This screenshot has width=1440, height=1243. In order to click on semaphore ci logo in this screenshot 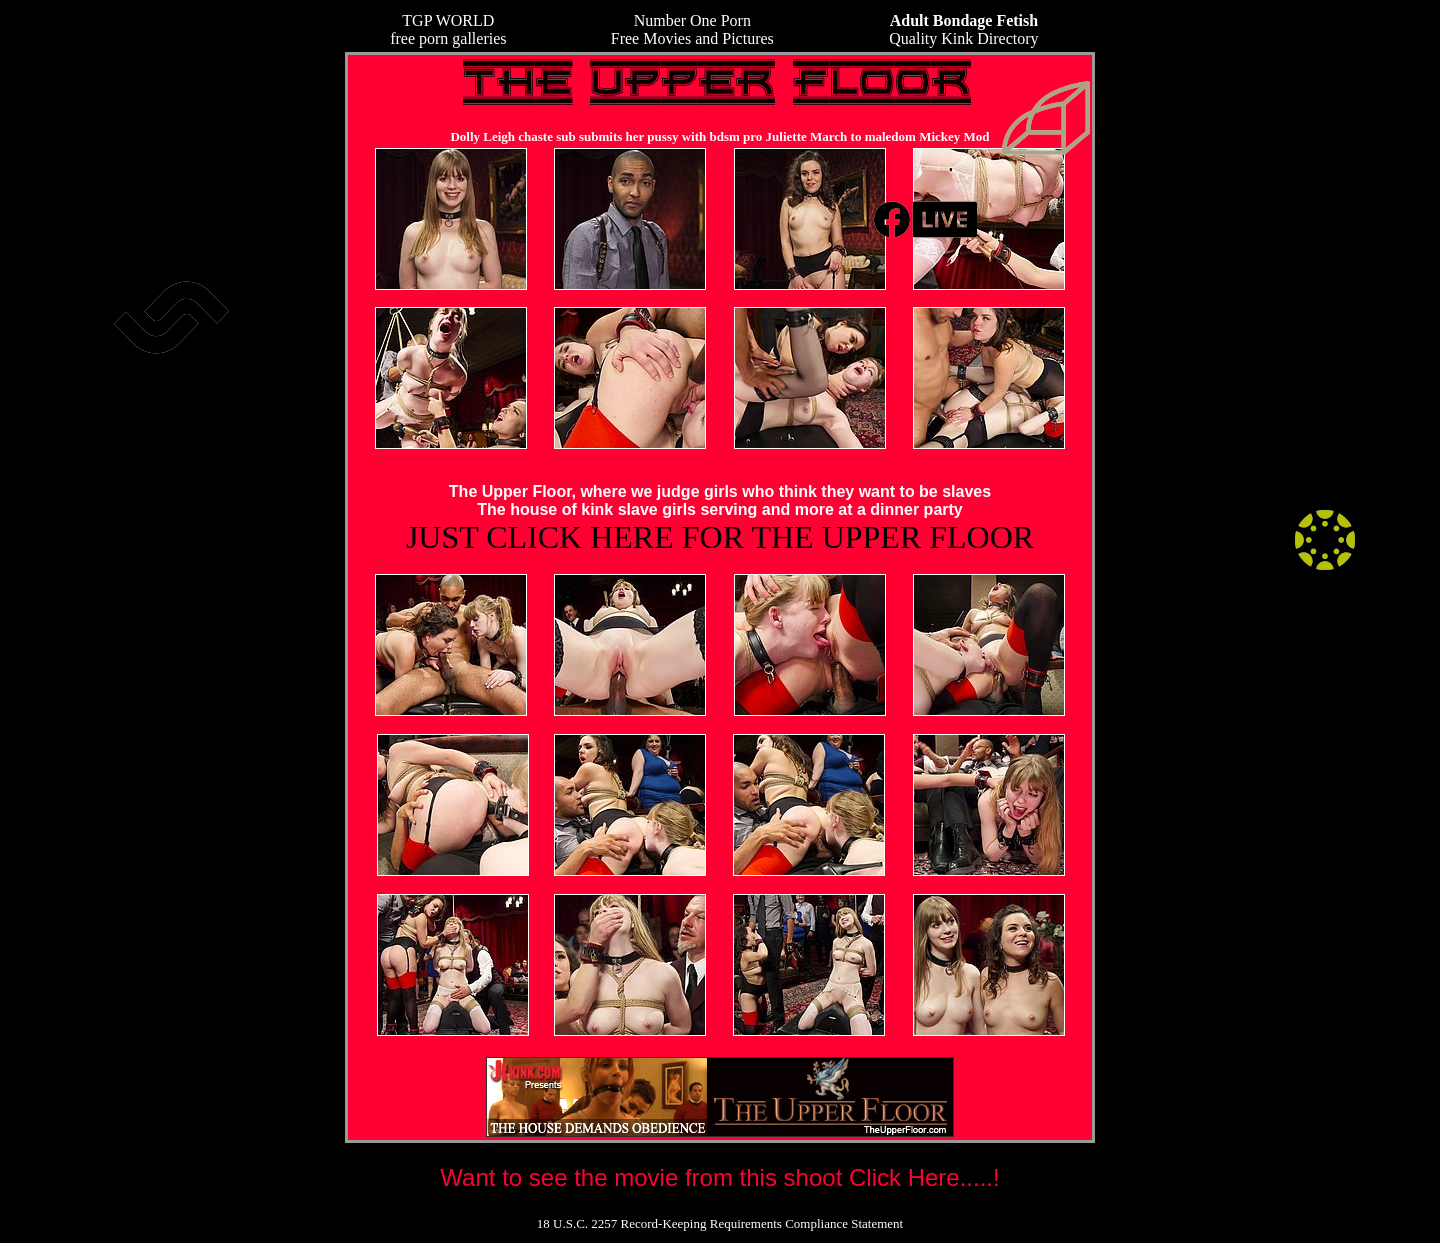, I will do `click(171, 317)`.